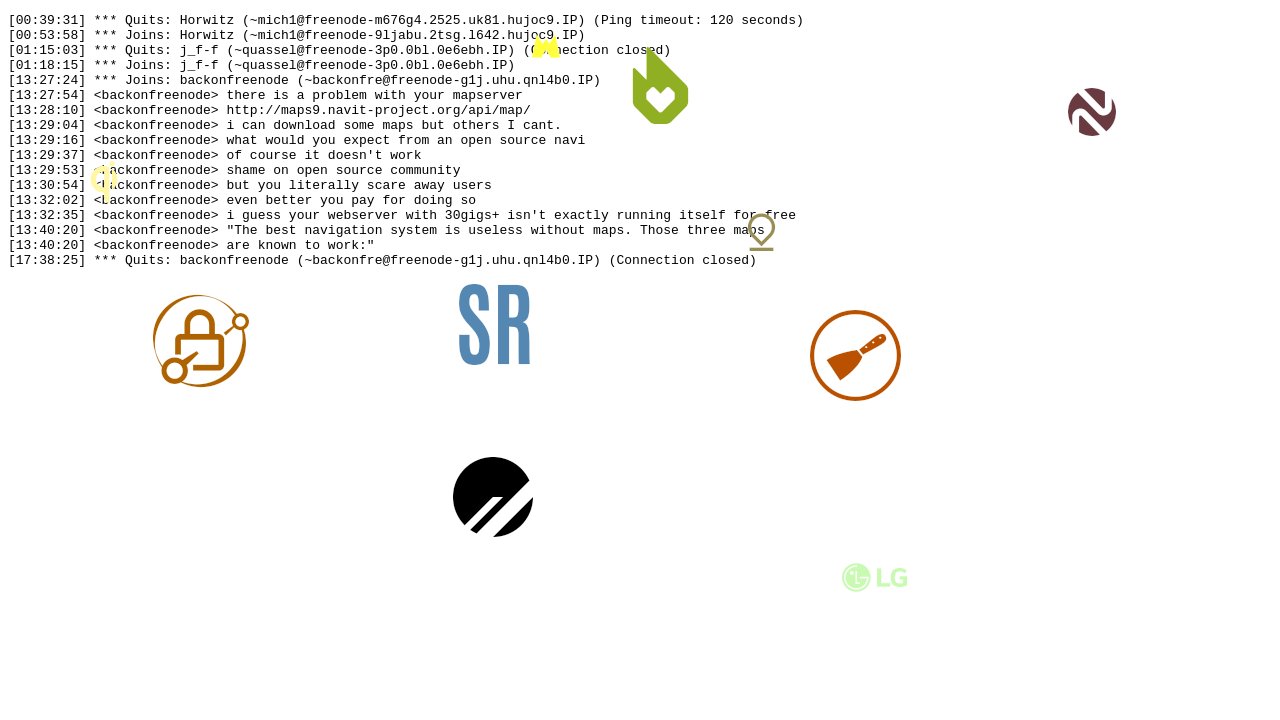 The image size is (1280, 720). I want to click on caddy web server logo, so click(201, 341).